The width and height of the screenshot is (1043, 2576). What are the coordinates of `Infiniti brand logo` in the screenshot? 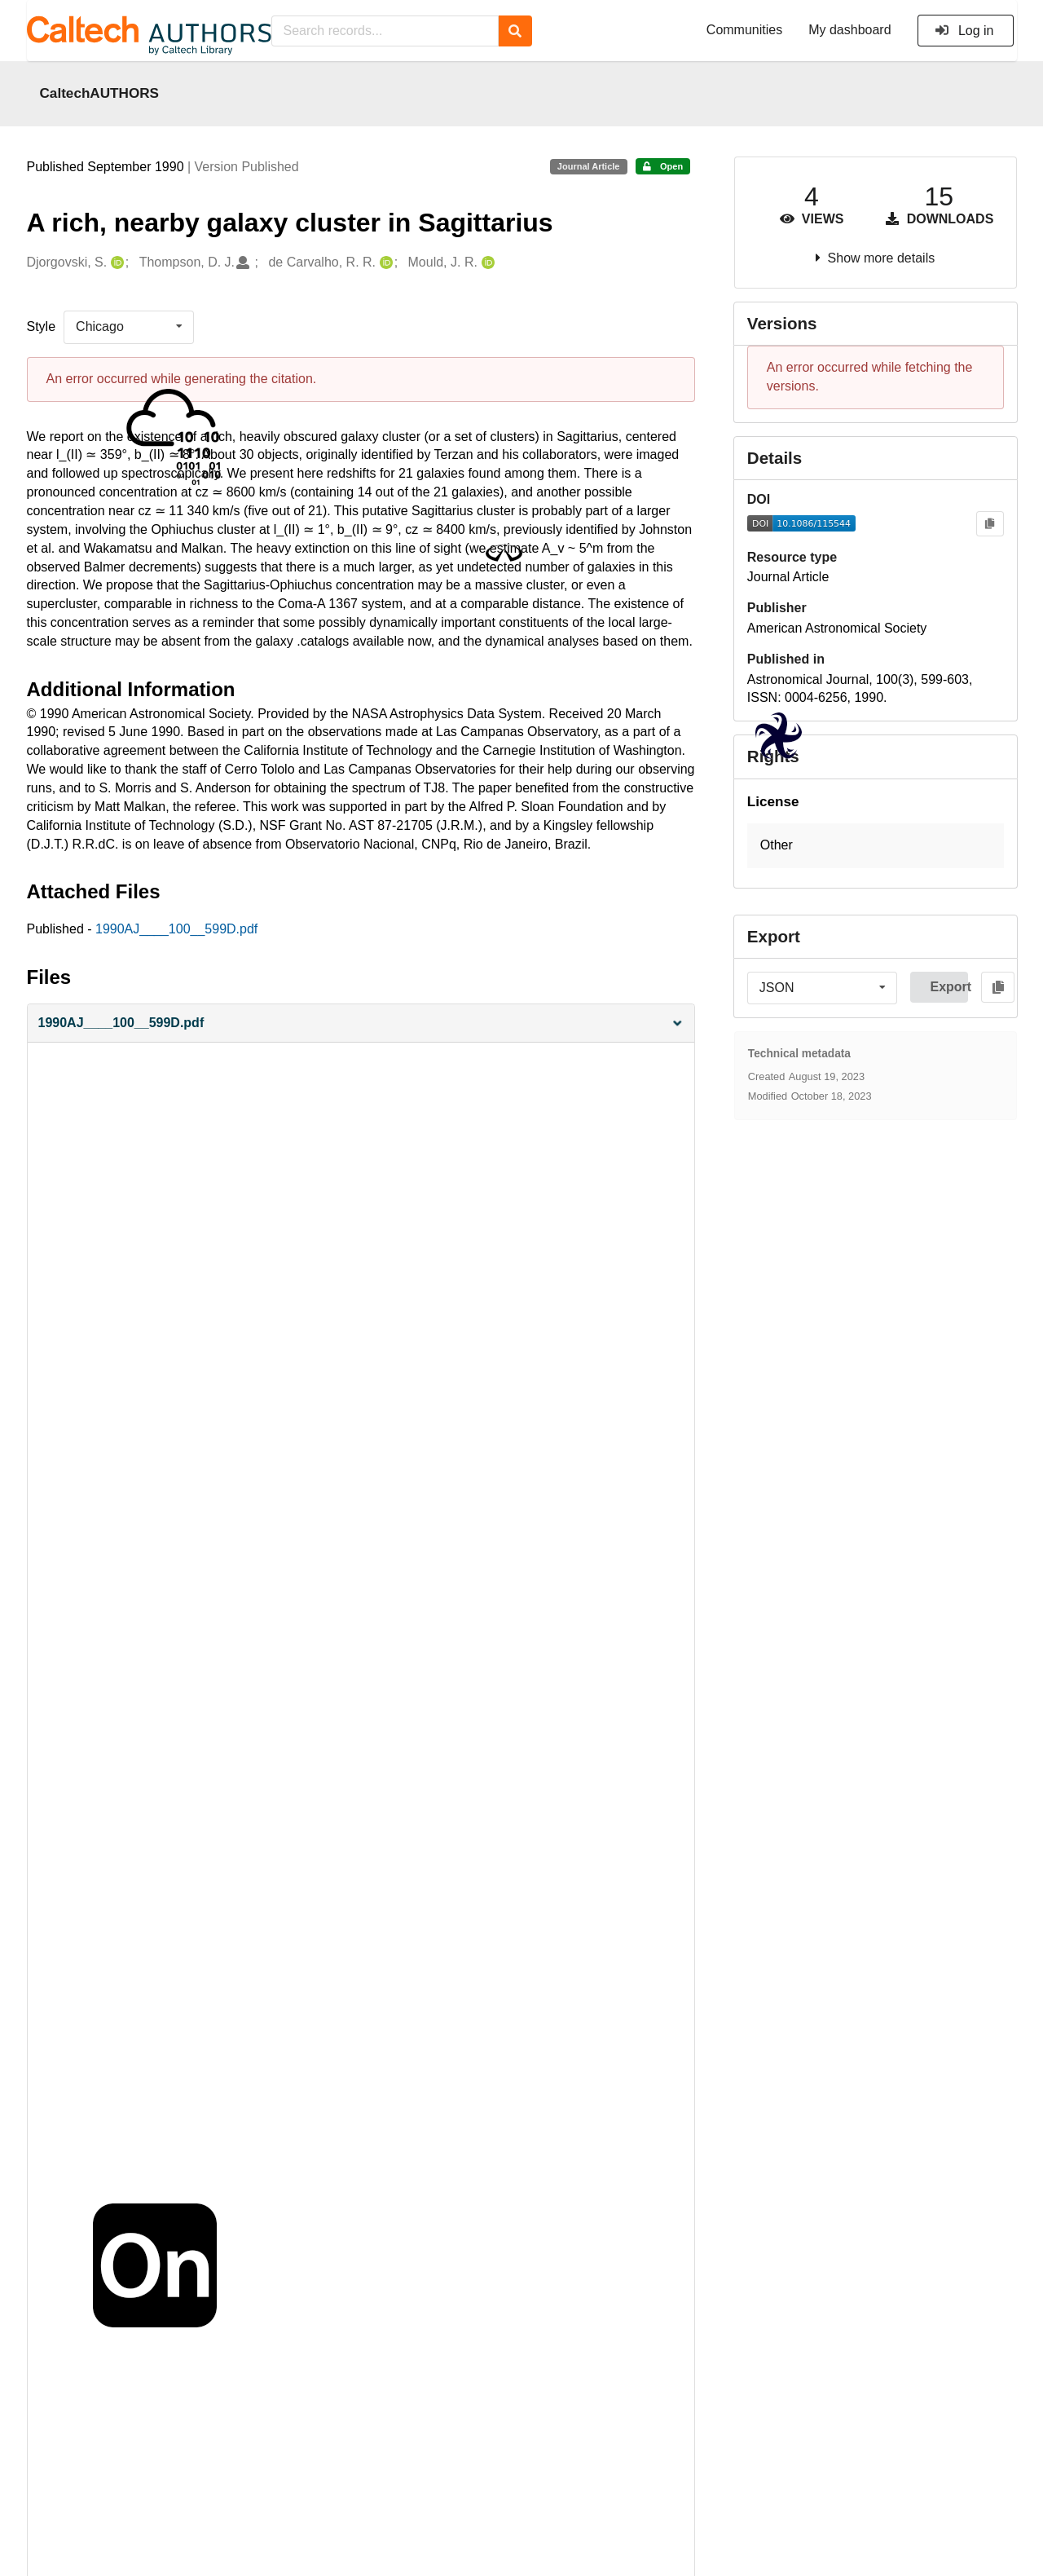 It's located at (504, 553).